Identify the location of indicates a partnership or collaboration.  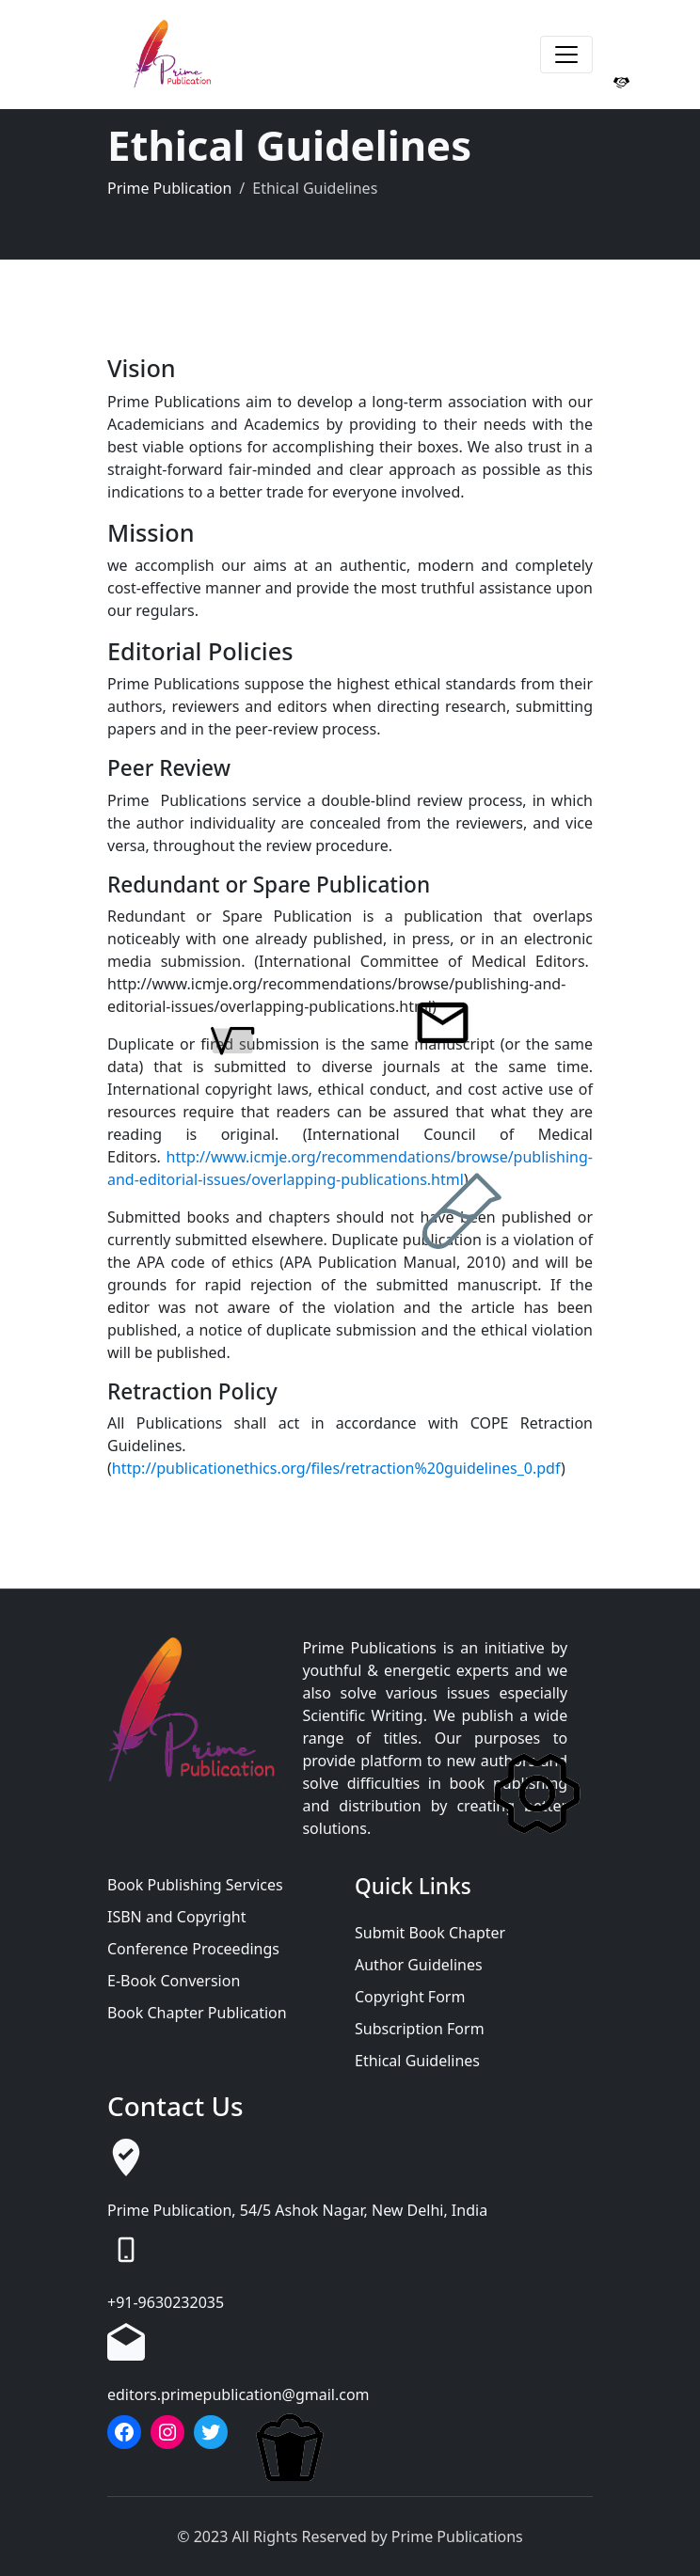
(621, 82).